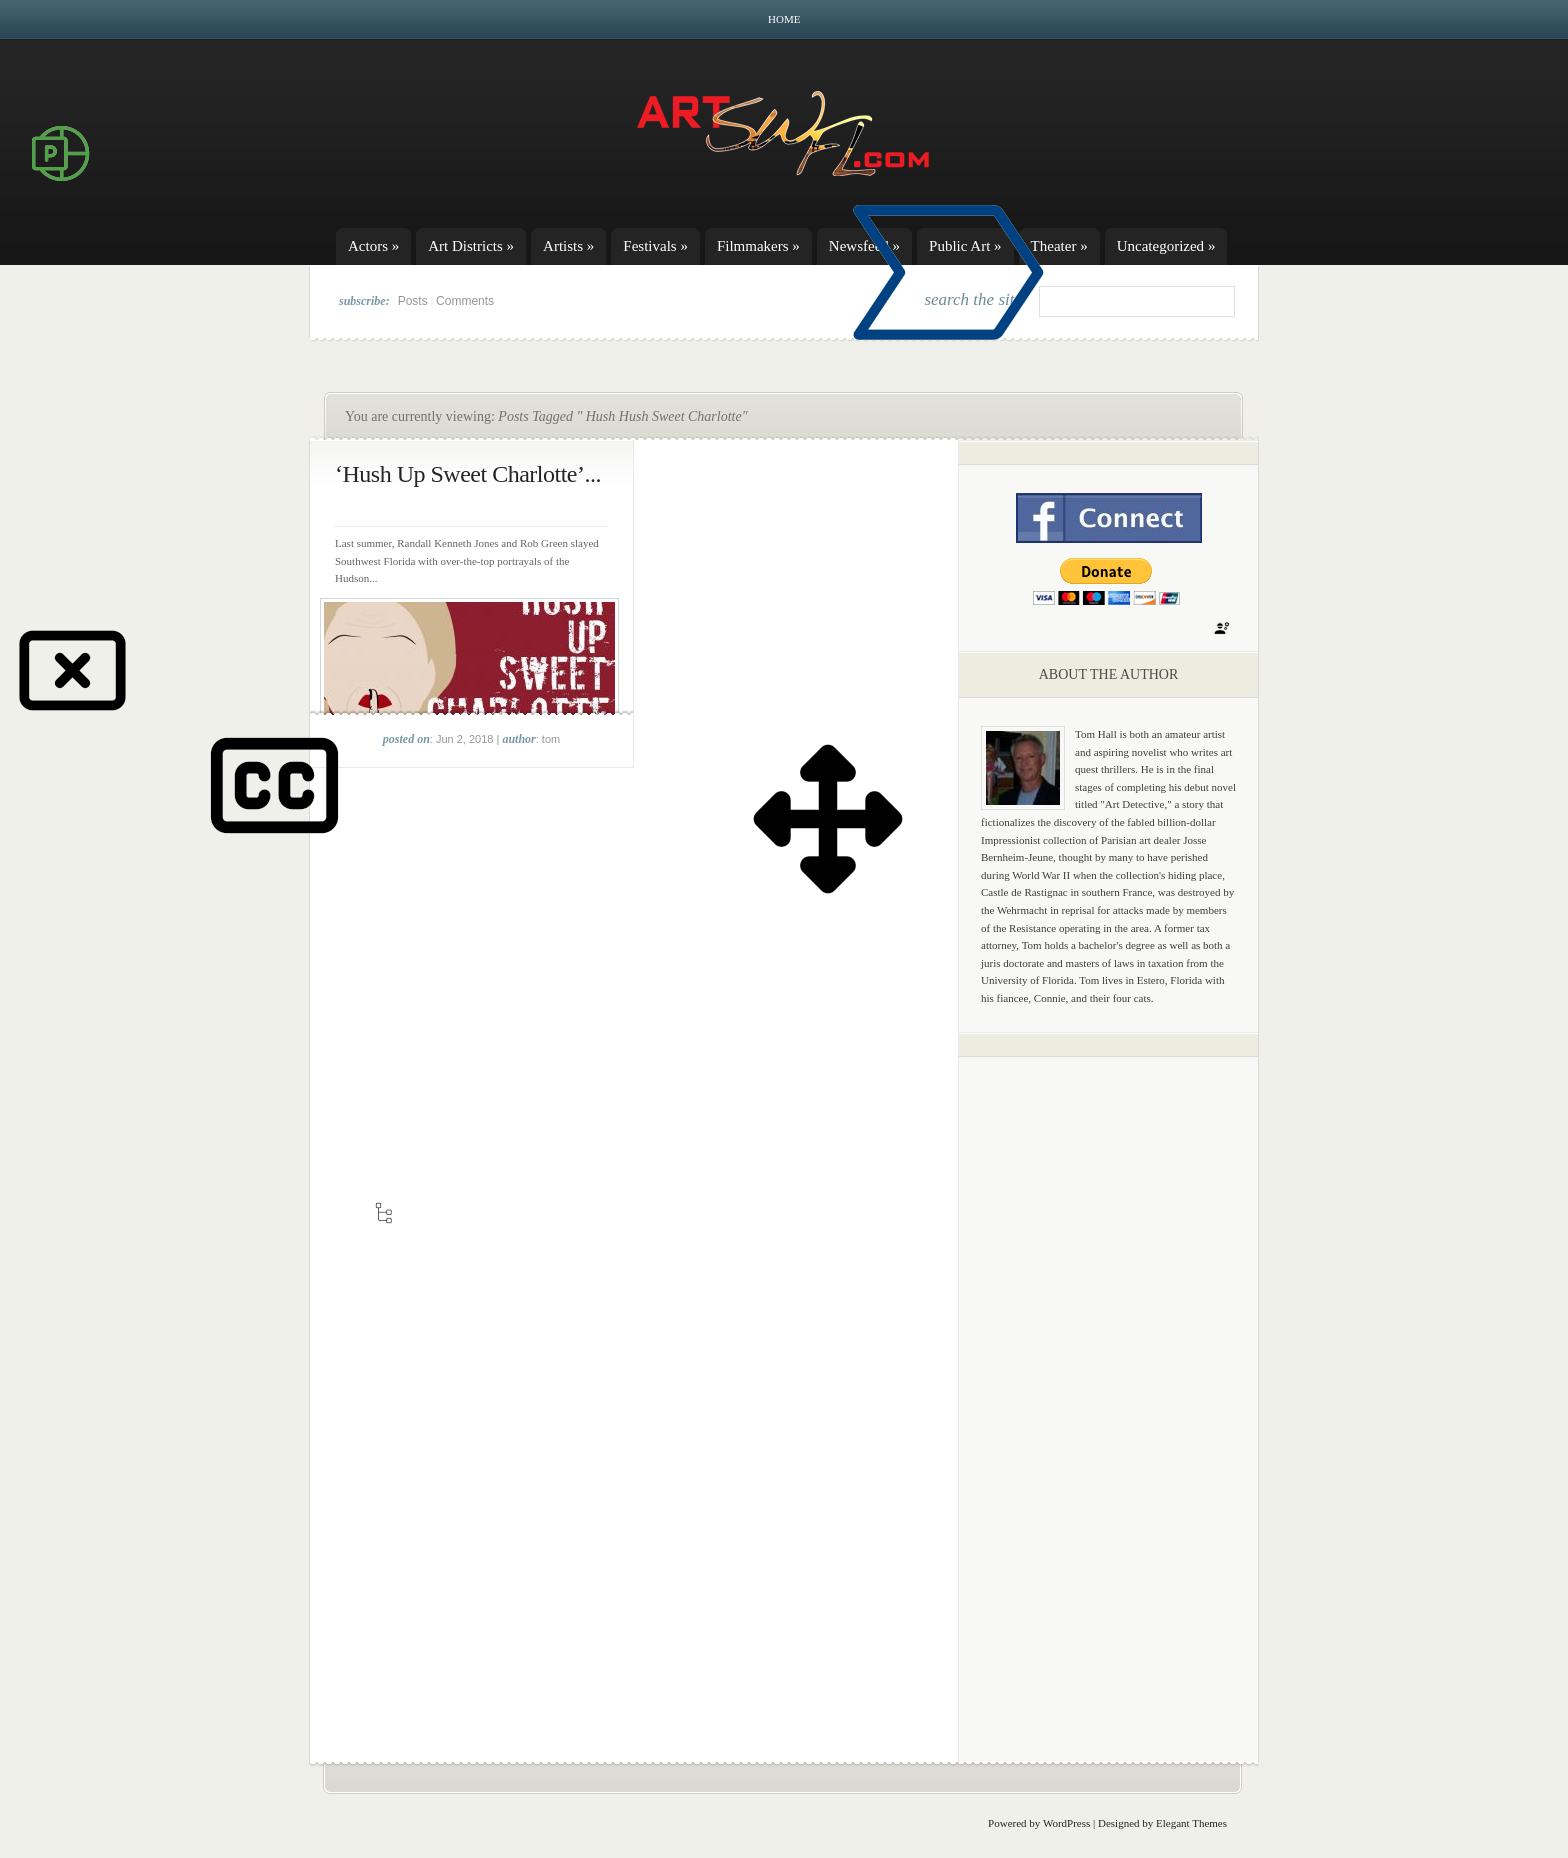  What do you see at coordinates (941, 272) in the screenshot?
I see `apply a label or tag to an item` at bounding box center [941, 272].